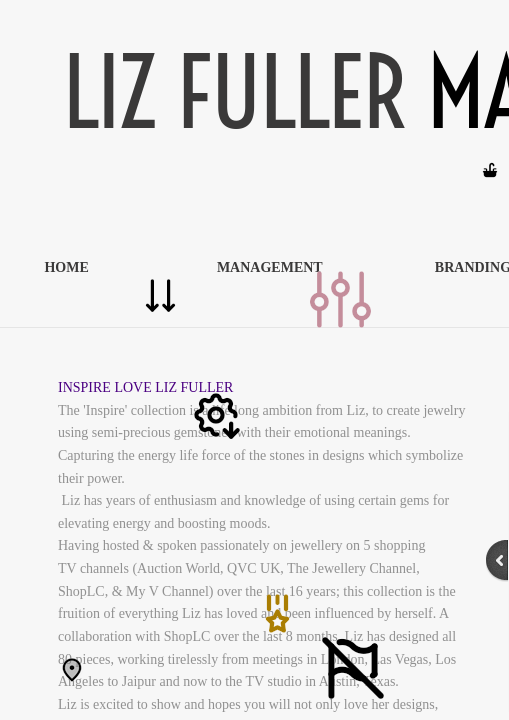  What do you see at coordinates (72, 670) in the screenshot?
I see `view or select a location on the map` at bounding box center [72, 670].